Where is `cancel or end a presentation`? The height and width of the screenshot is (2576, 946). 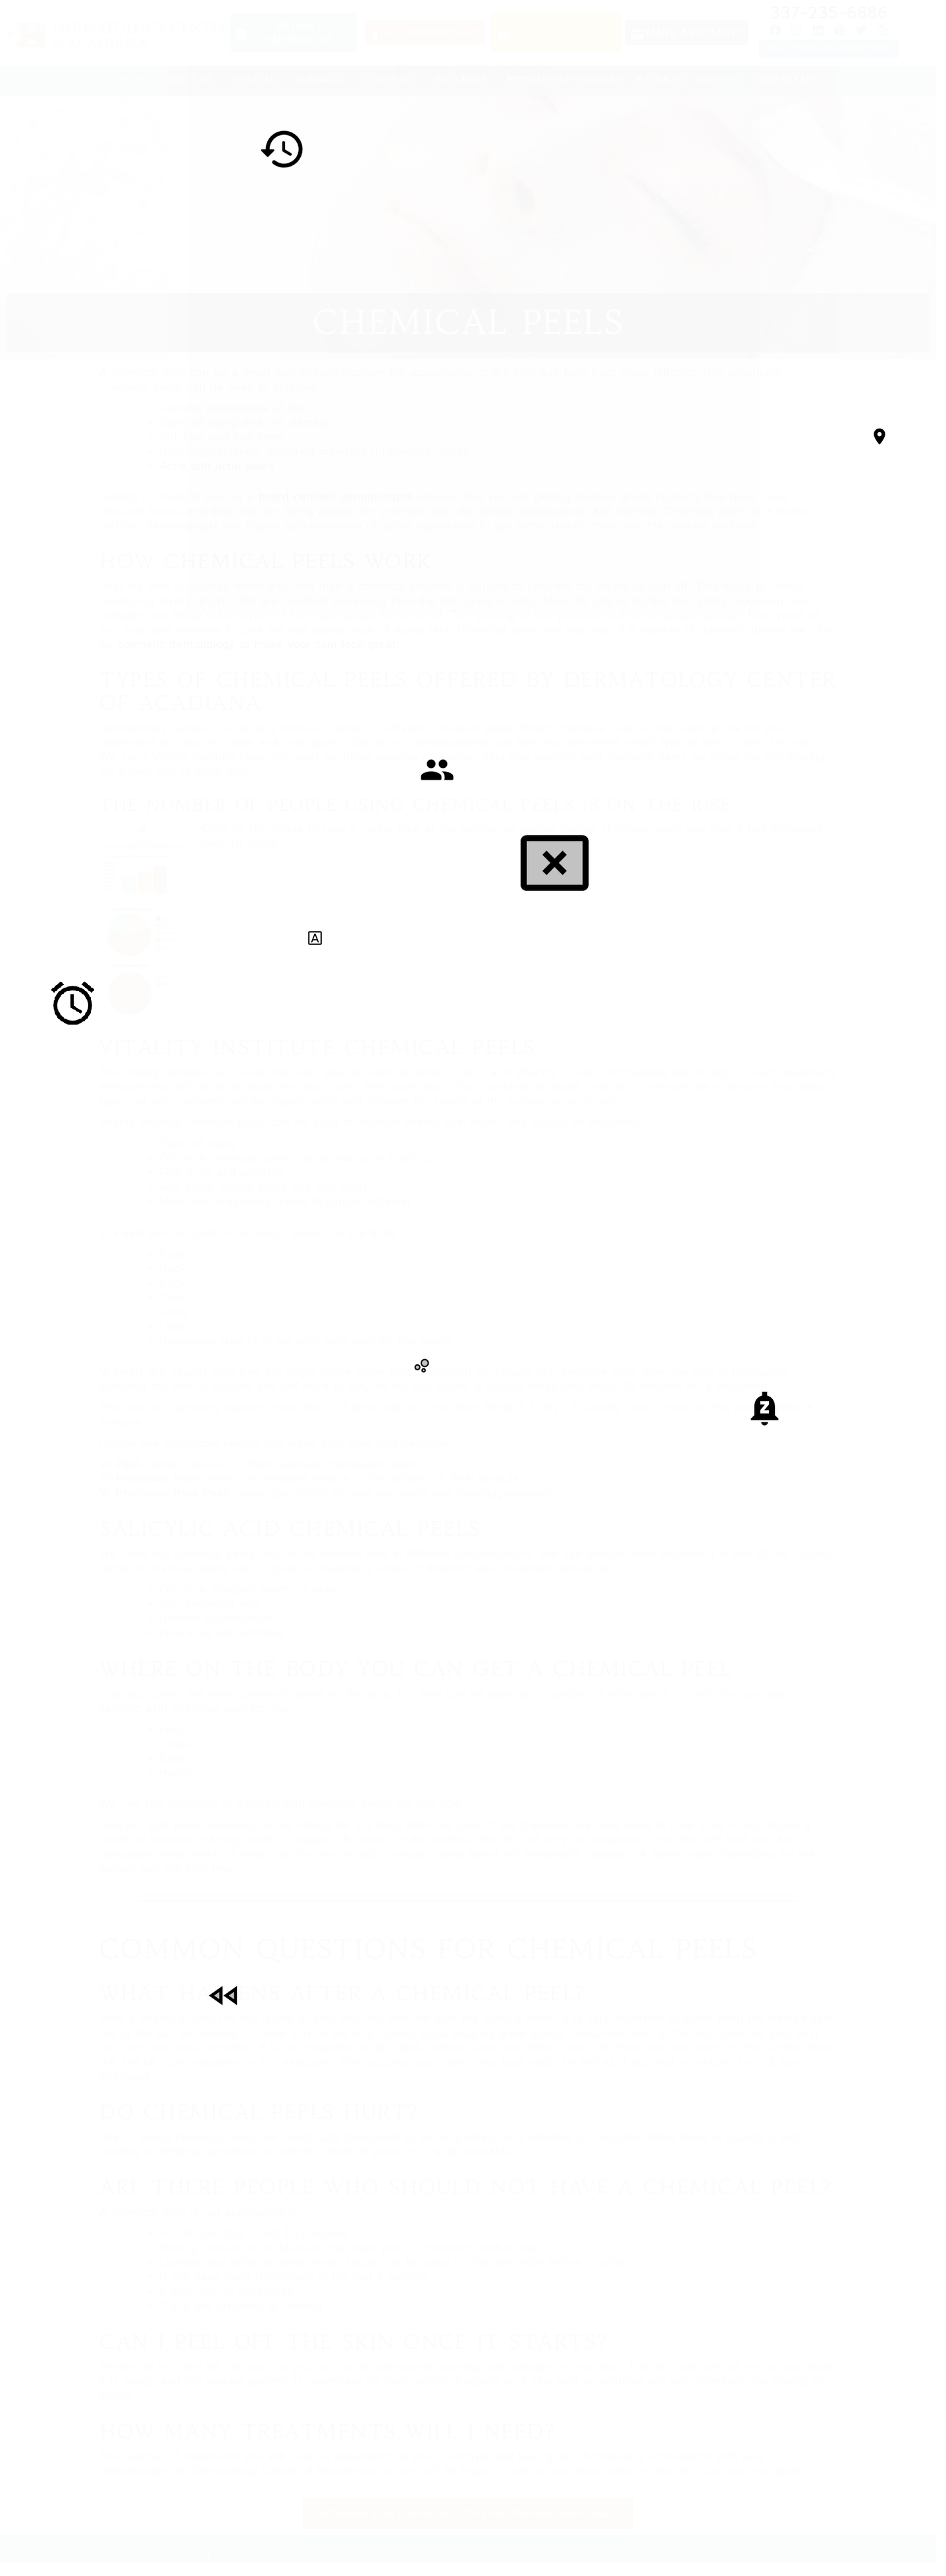
cancel or end a presentation is located at coordinates (554, 863).